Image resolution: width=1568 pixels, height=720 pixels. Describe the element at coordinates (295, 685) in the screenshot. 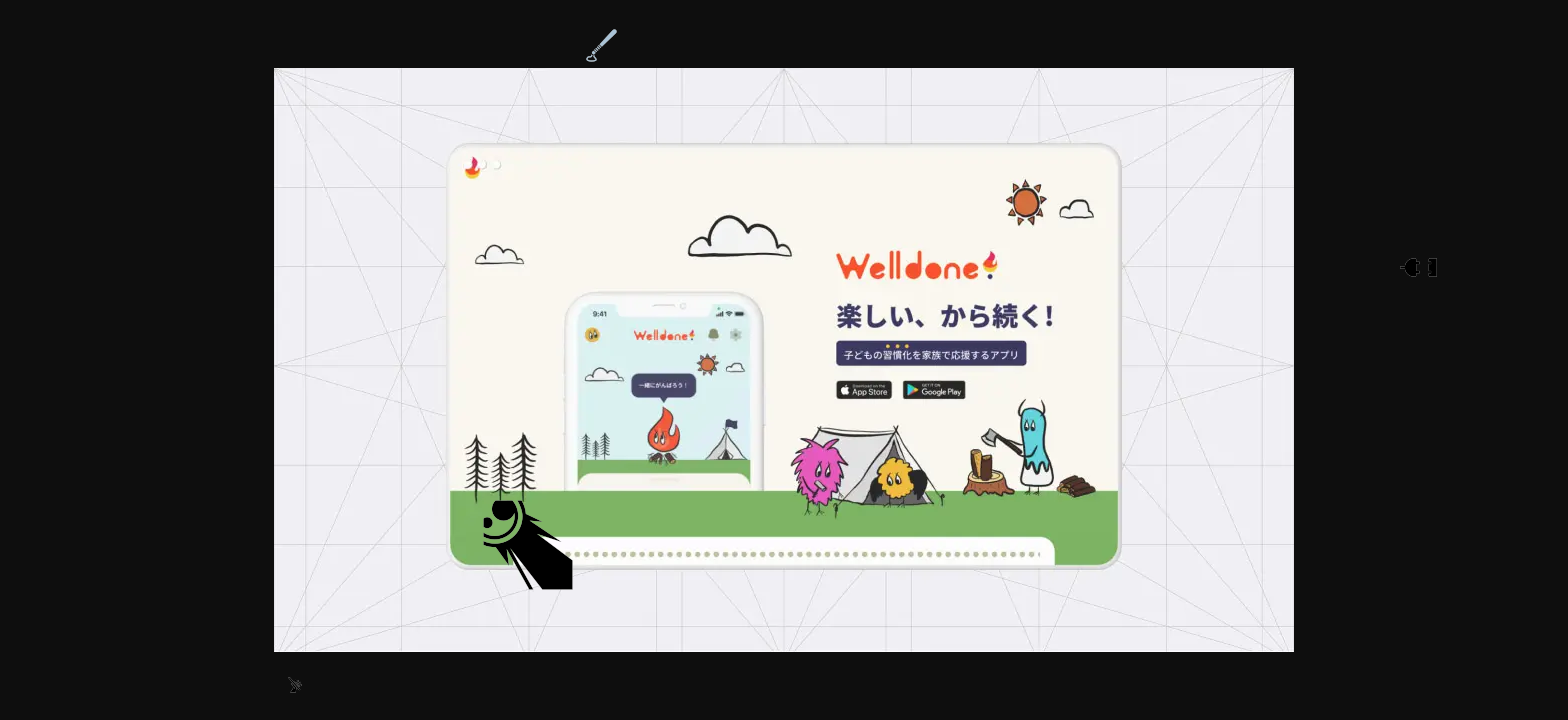

I see `catch or grab an item` at that location.